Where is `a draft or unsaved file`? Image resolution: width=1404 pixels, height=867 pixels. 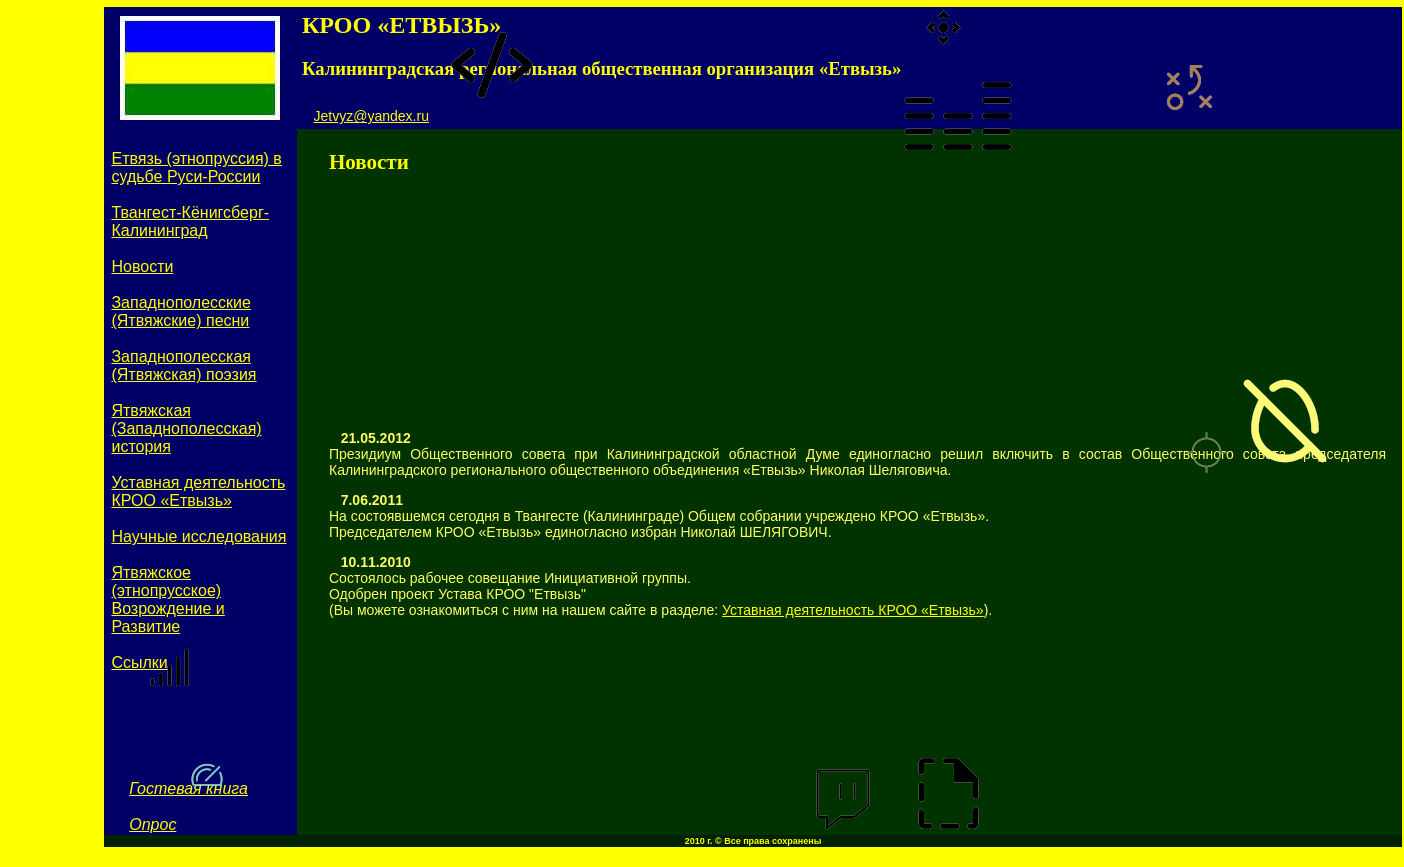 a draft or unsaved file is located at coordinates (948, 793).